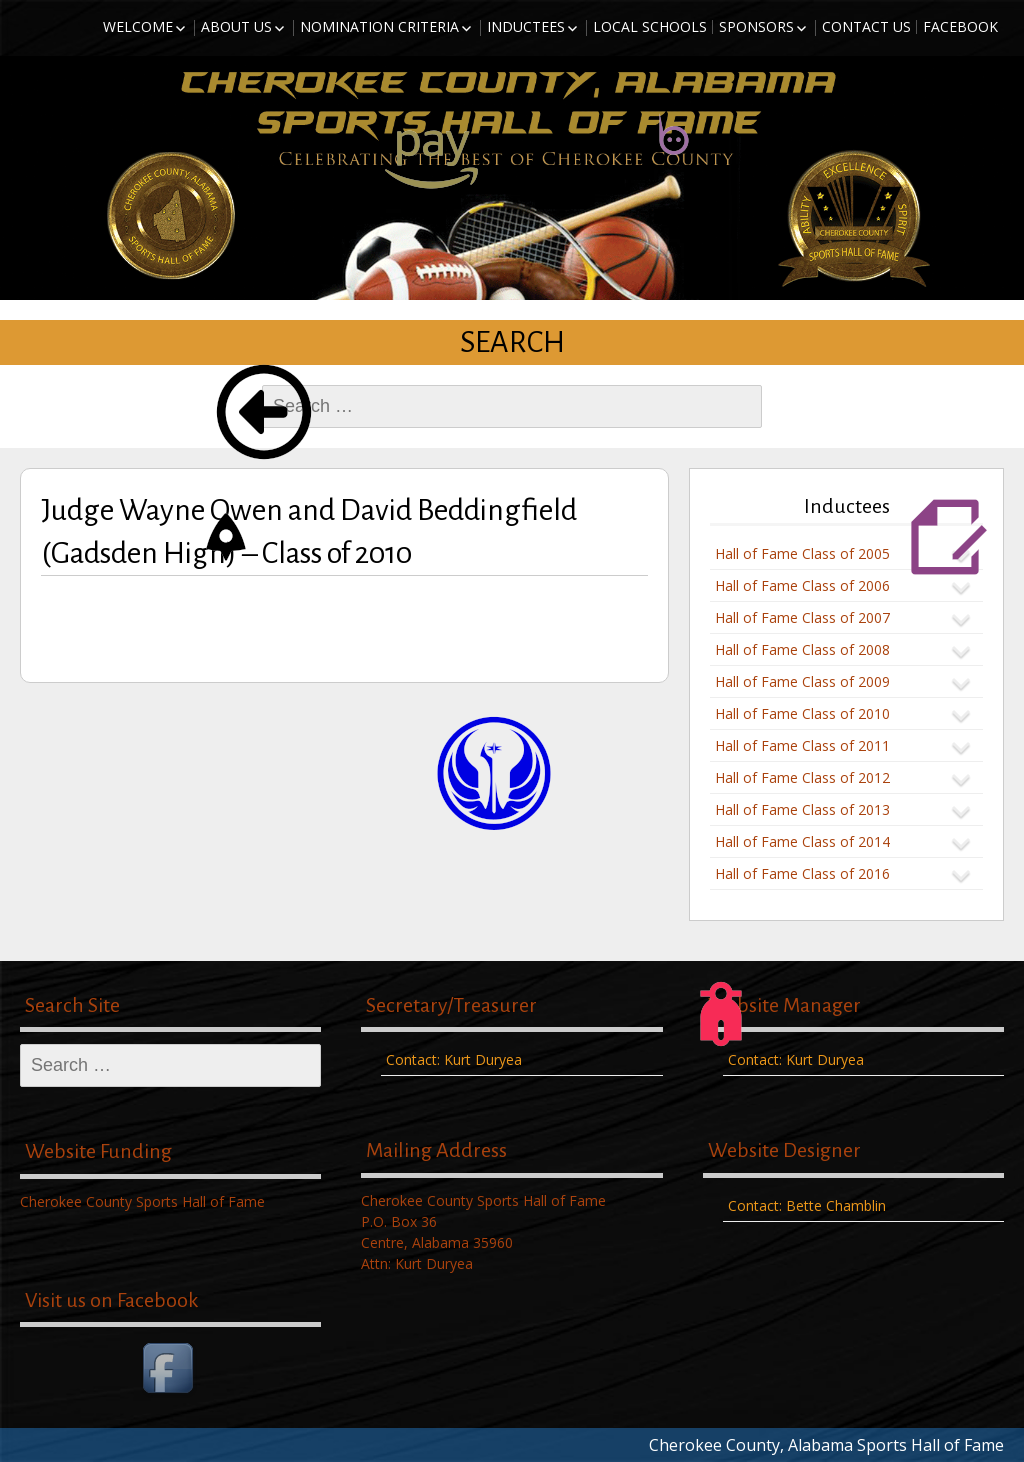 The width and height of the screenshot is (1024, 1462). I want to click on go back to the previous screen, so click(264, 412).